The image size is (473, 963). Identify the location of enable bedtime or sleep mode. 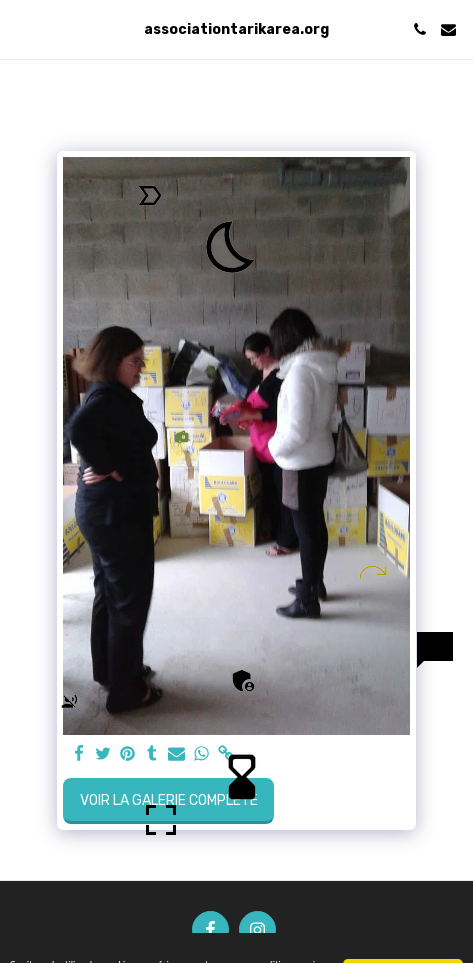
(232, 247).